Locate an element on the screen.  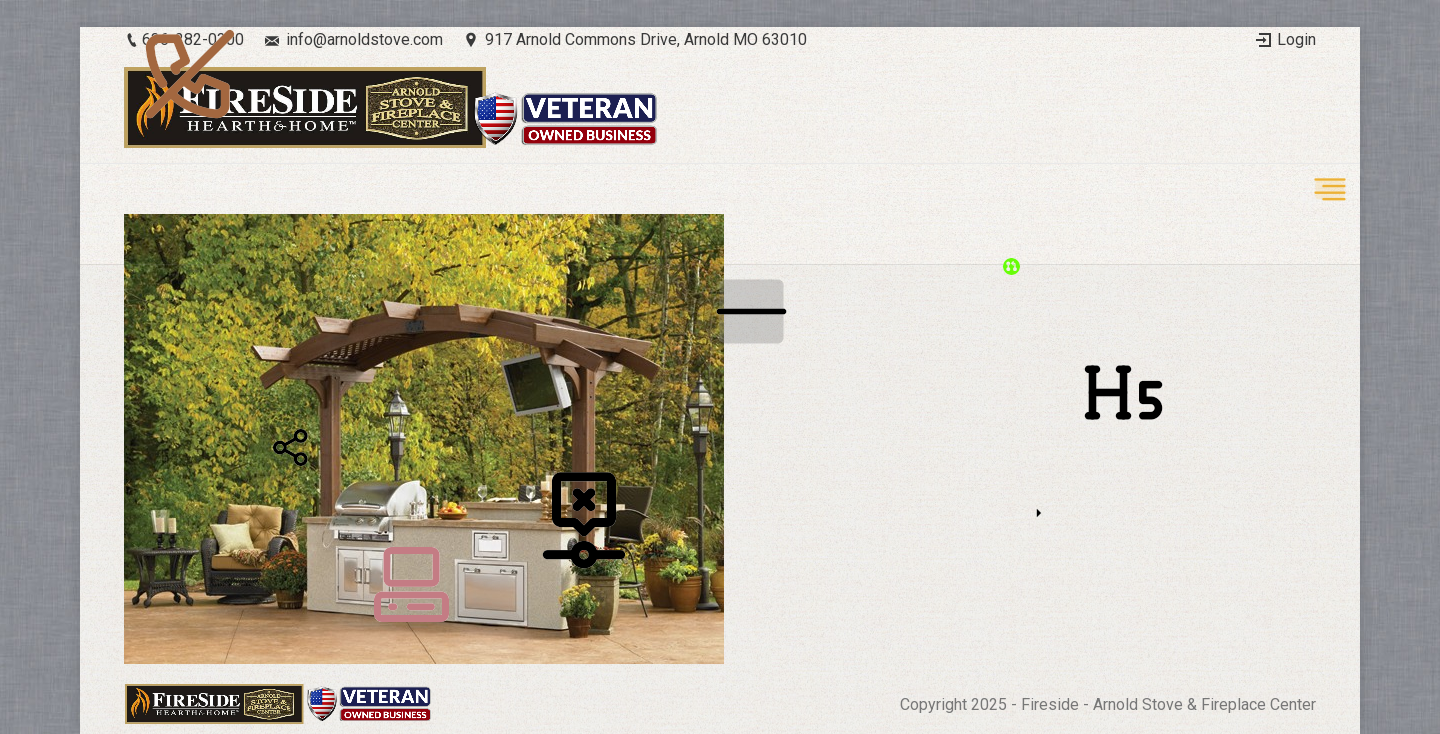
decrease quantity or value is located at coordinates (751, 311).